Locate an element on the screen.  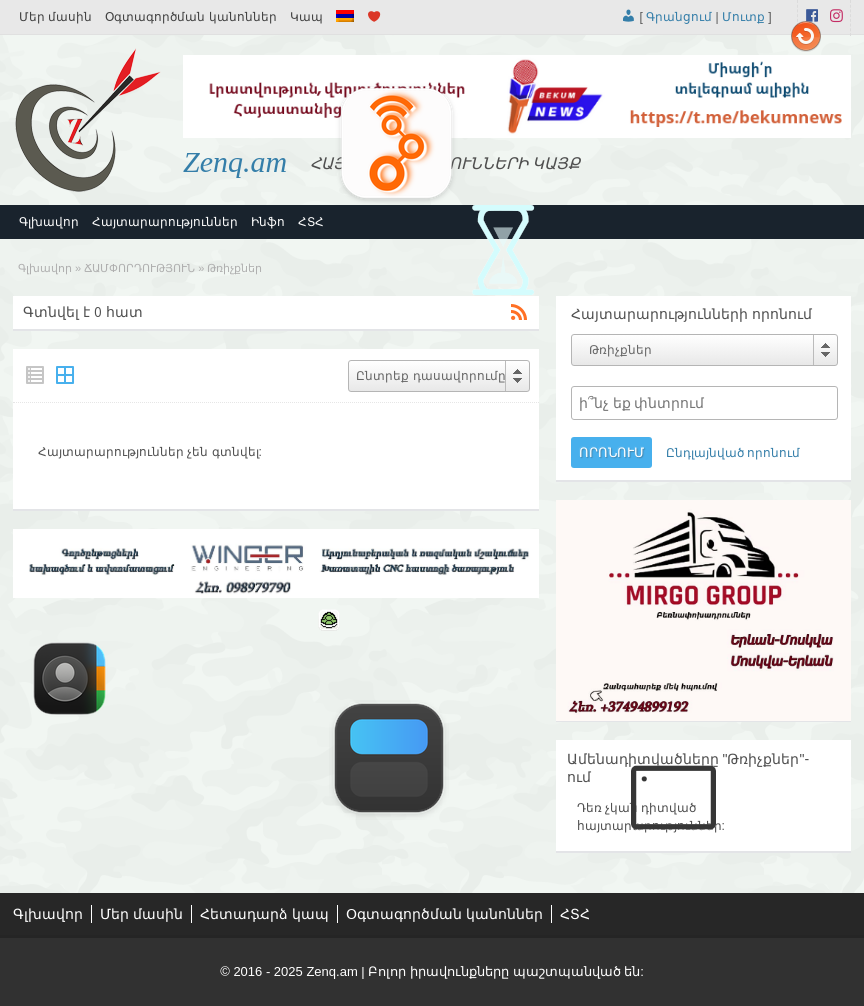
open turtl secure note-taking app is located at coordinates (329, 620).